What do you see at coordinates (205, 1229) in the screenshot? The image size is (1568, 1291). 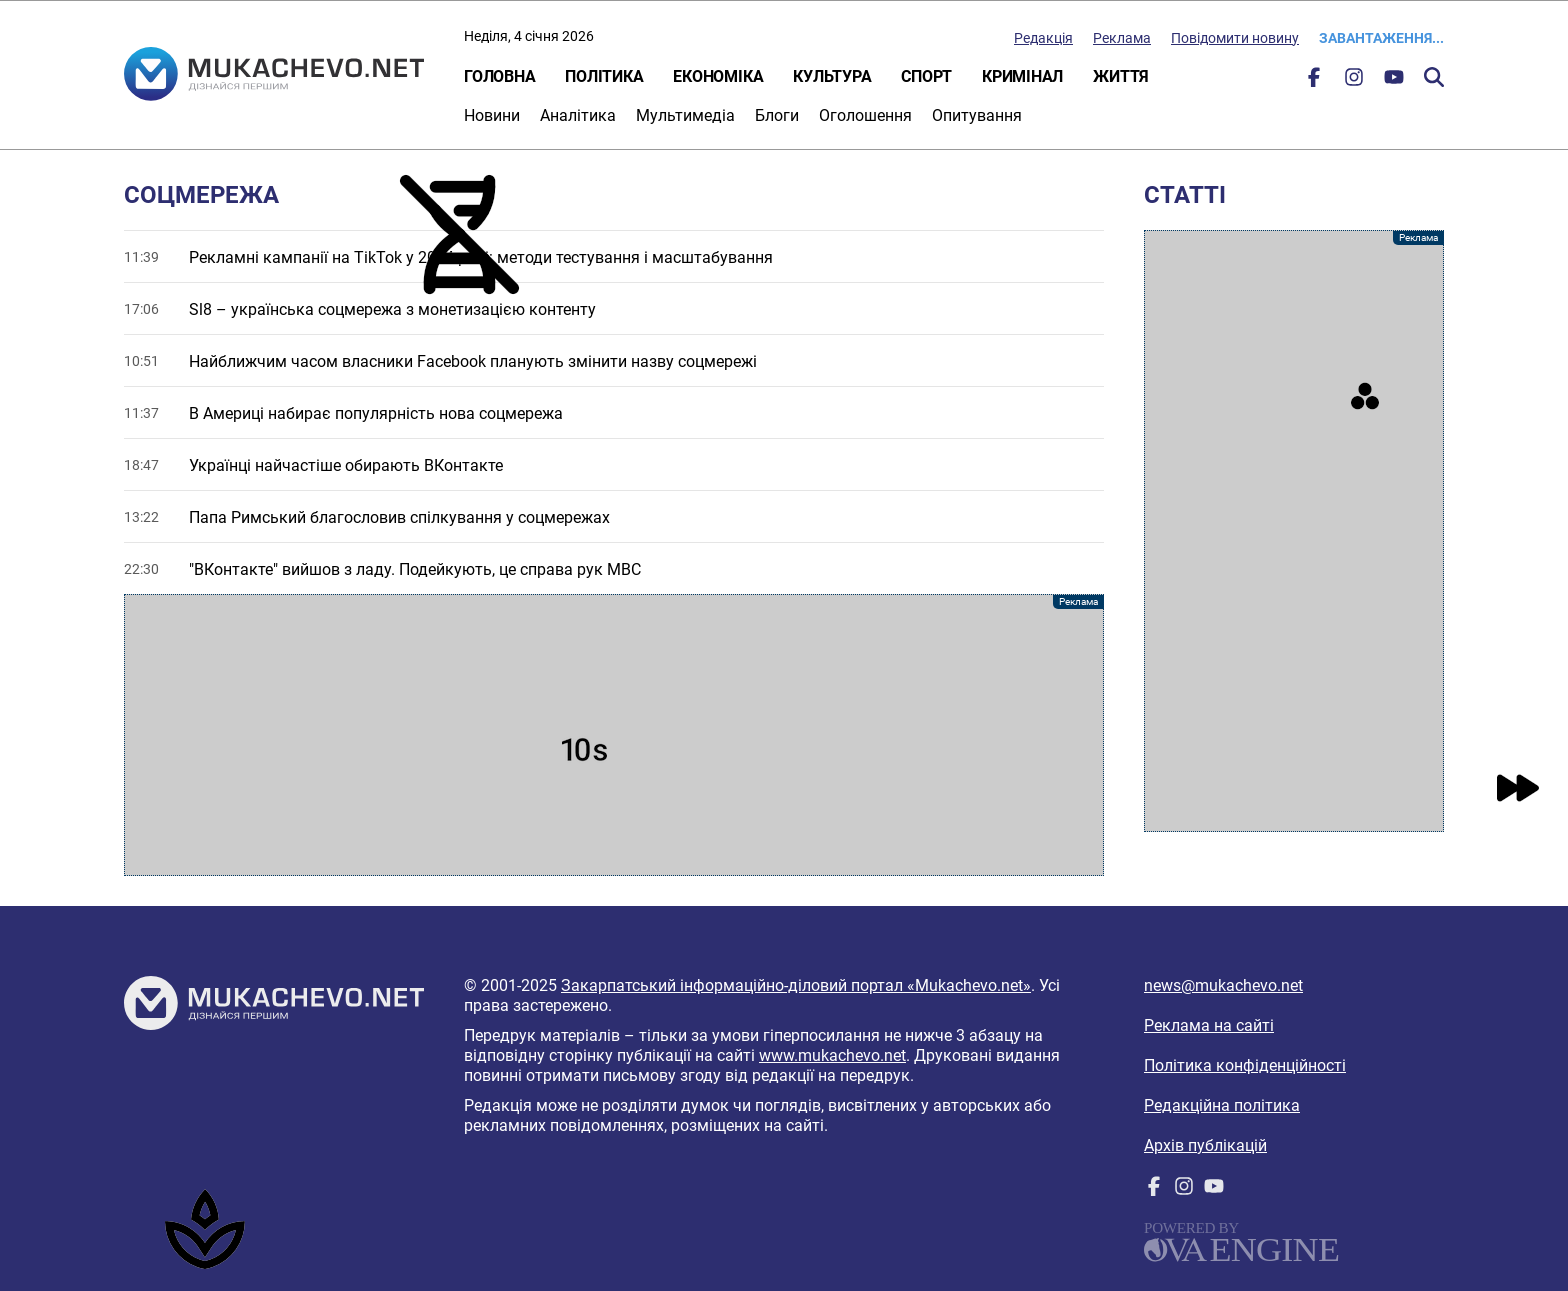 I see `access spa or wellness features` at bounding box center [205, 1229].